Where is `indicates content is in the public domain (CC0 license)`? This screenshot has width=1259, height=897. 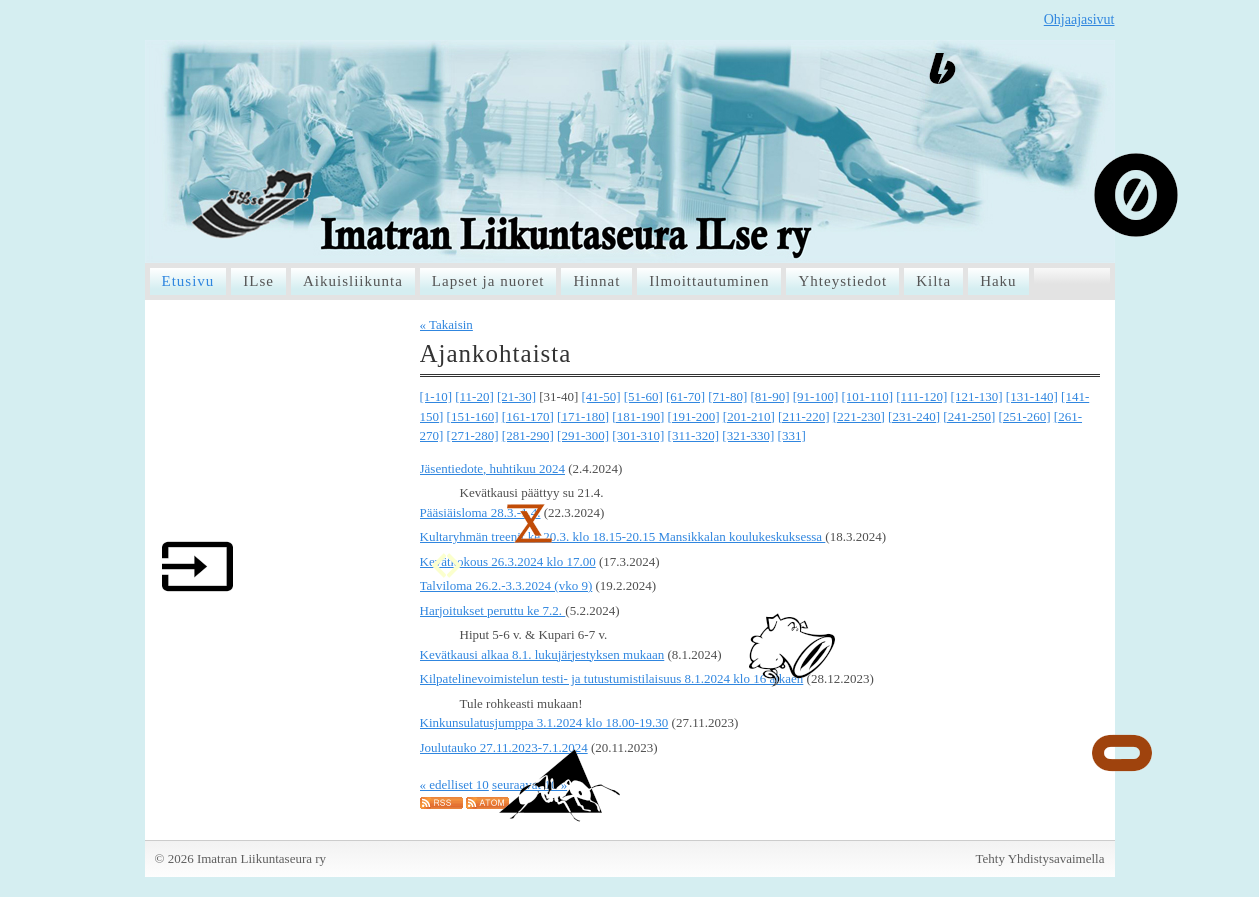 indicates content is in the public domain (CC0 license) is located at coordinates (1136, 195).